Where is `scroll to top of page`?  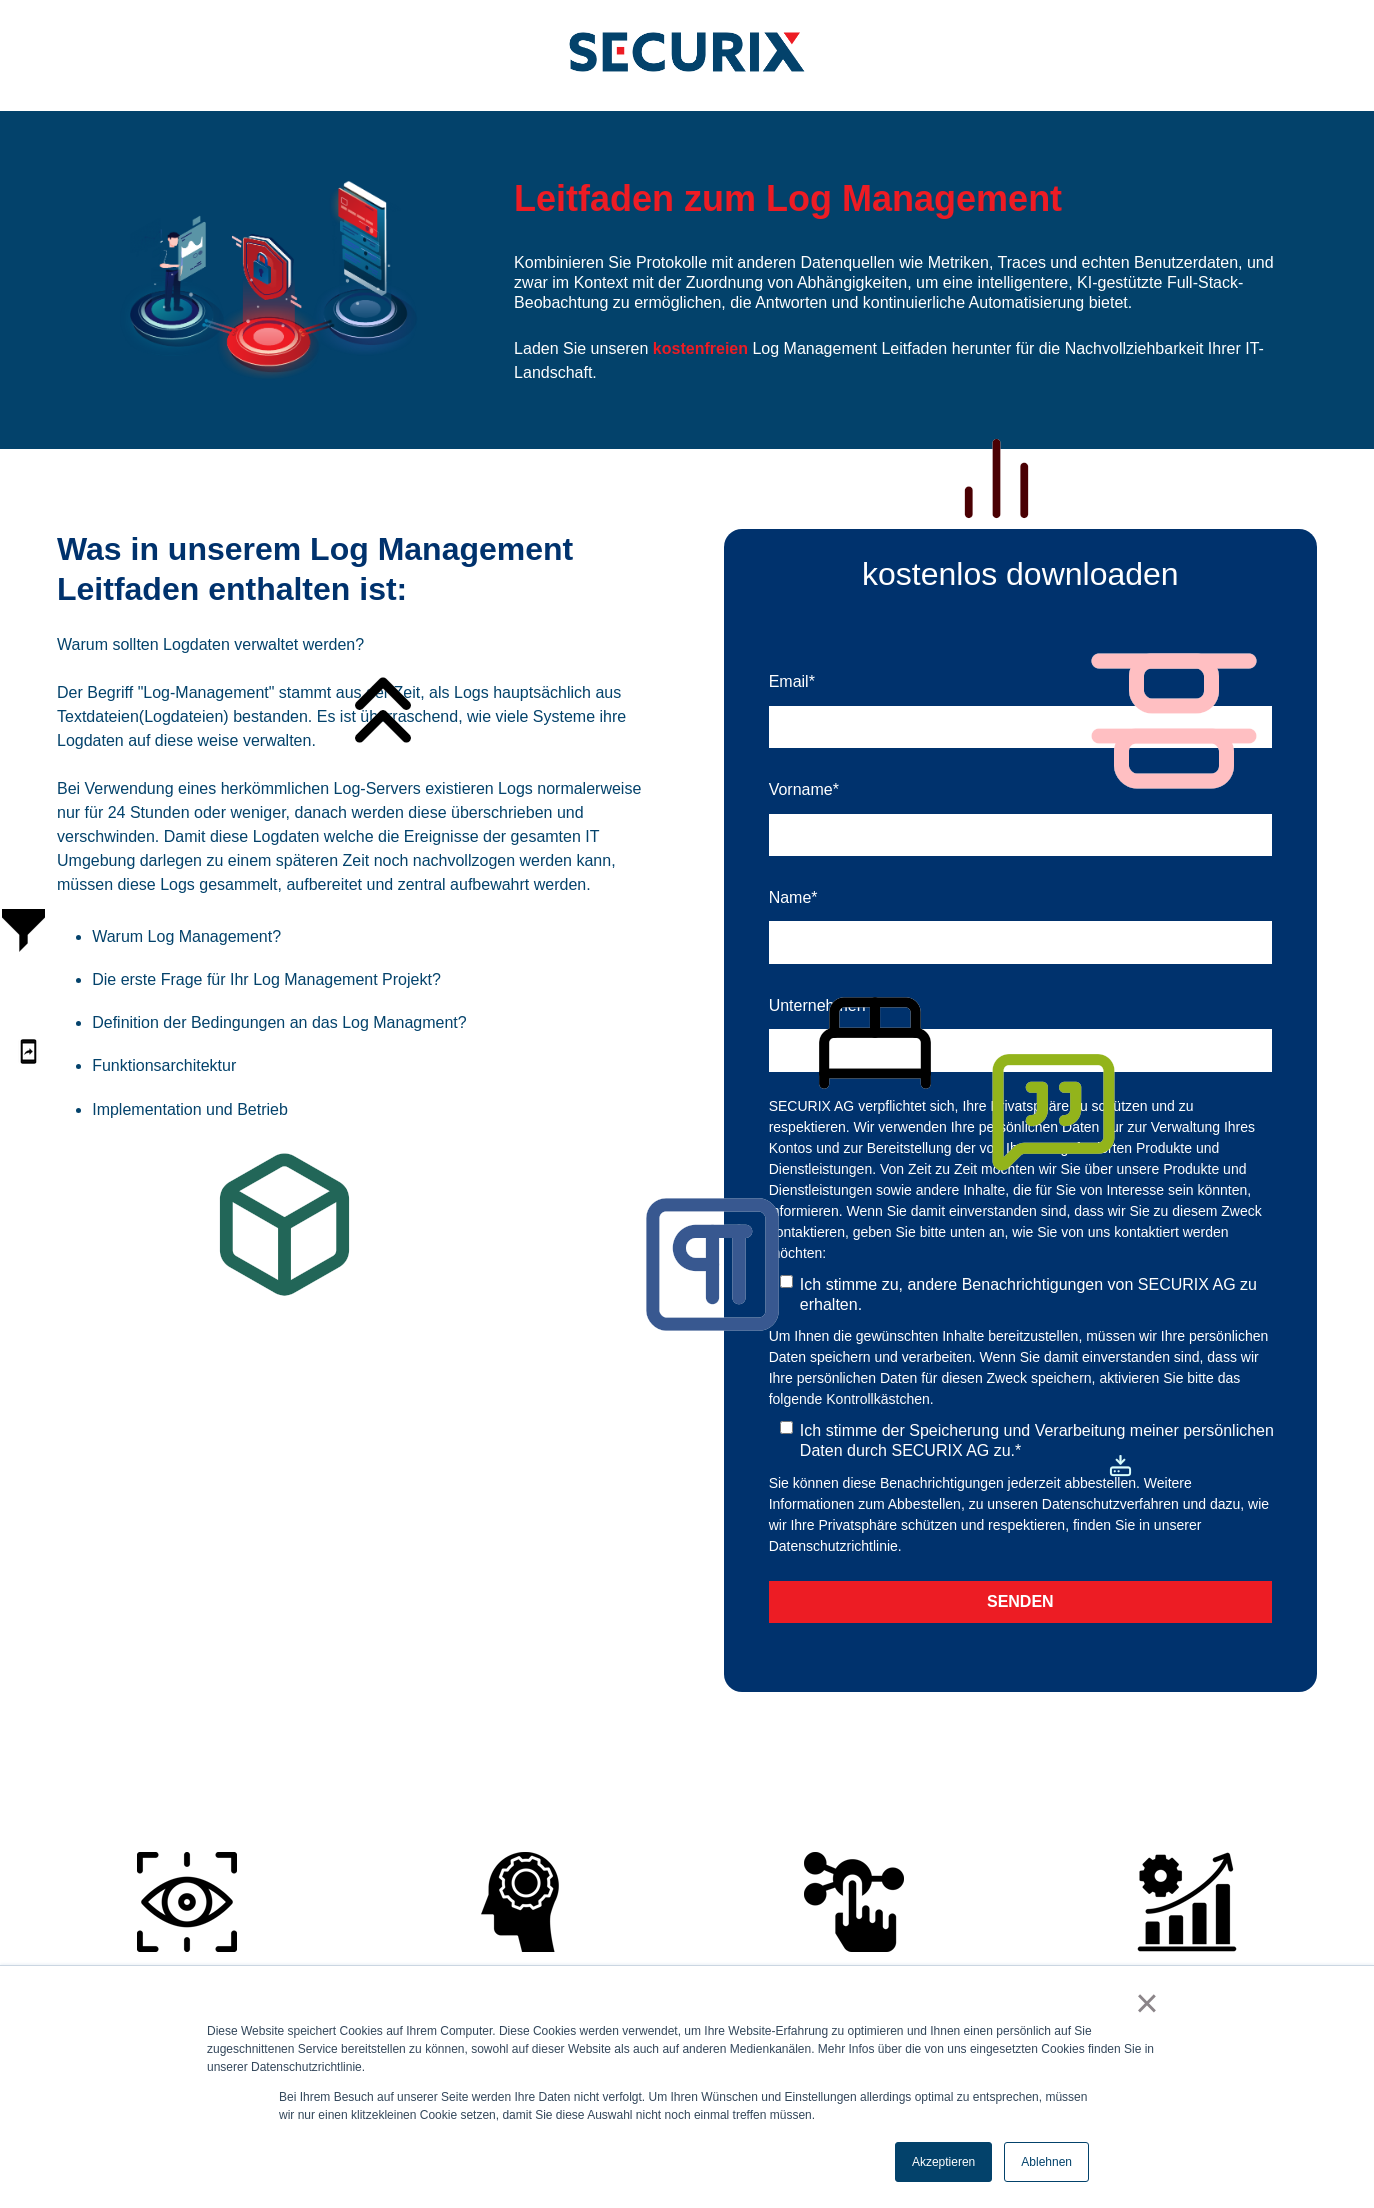
scroll to top of page is located at coordinates (383, 710).